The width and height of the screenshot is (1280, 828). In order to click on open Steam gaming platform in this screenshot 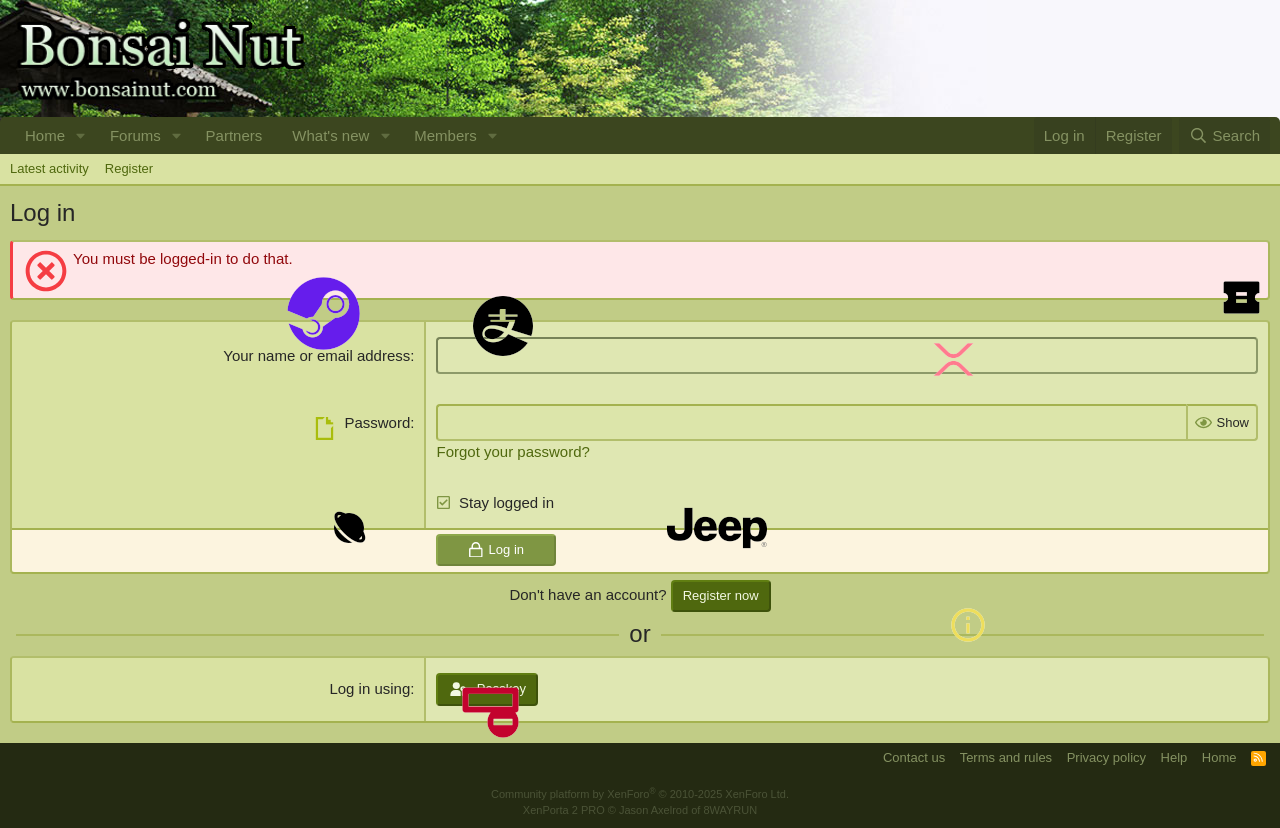, I will do `click(323, 313)`.